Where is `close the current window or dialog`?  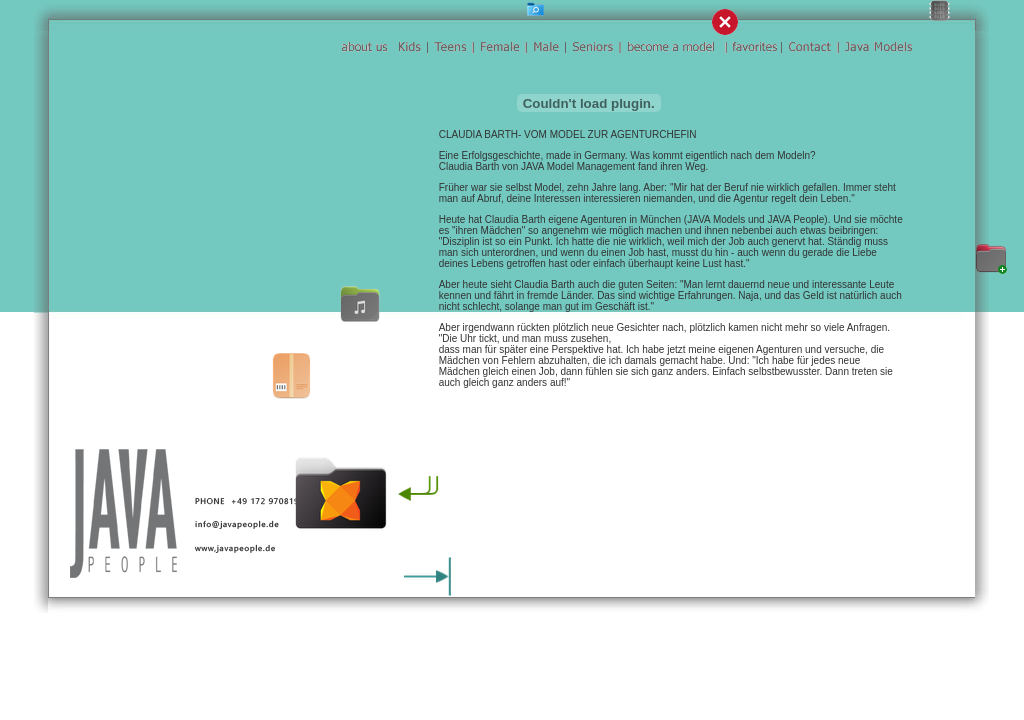 close the current window or dialog is located at coordinates (725, 22).